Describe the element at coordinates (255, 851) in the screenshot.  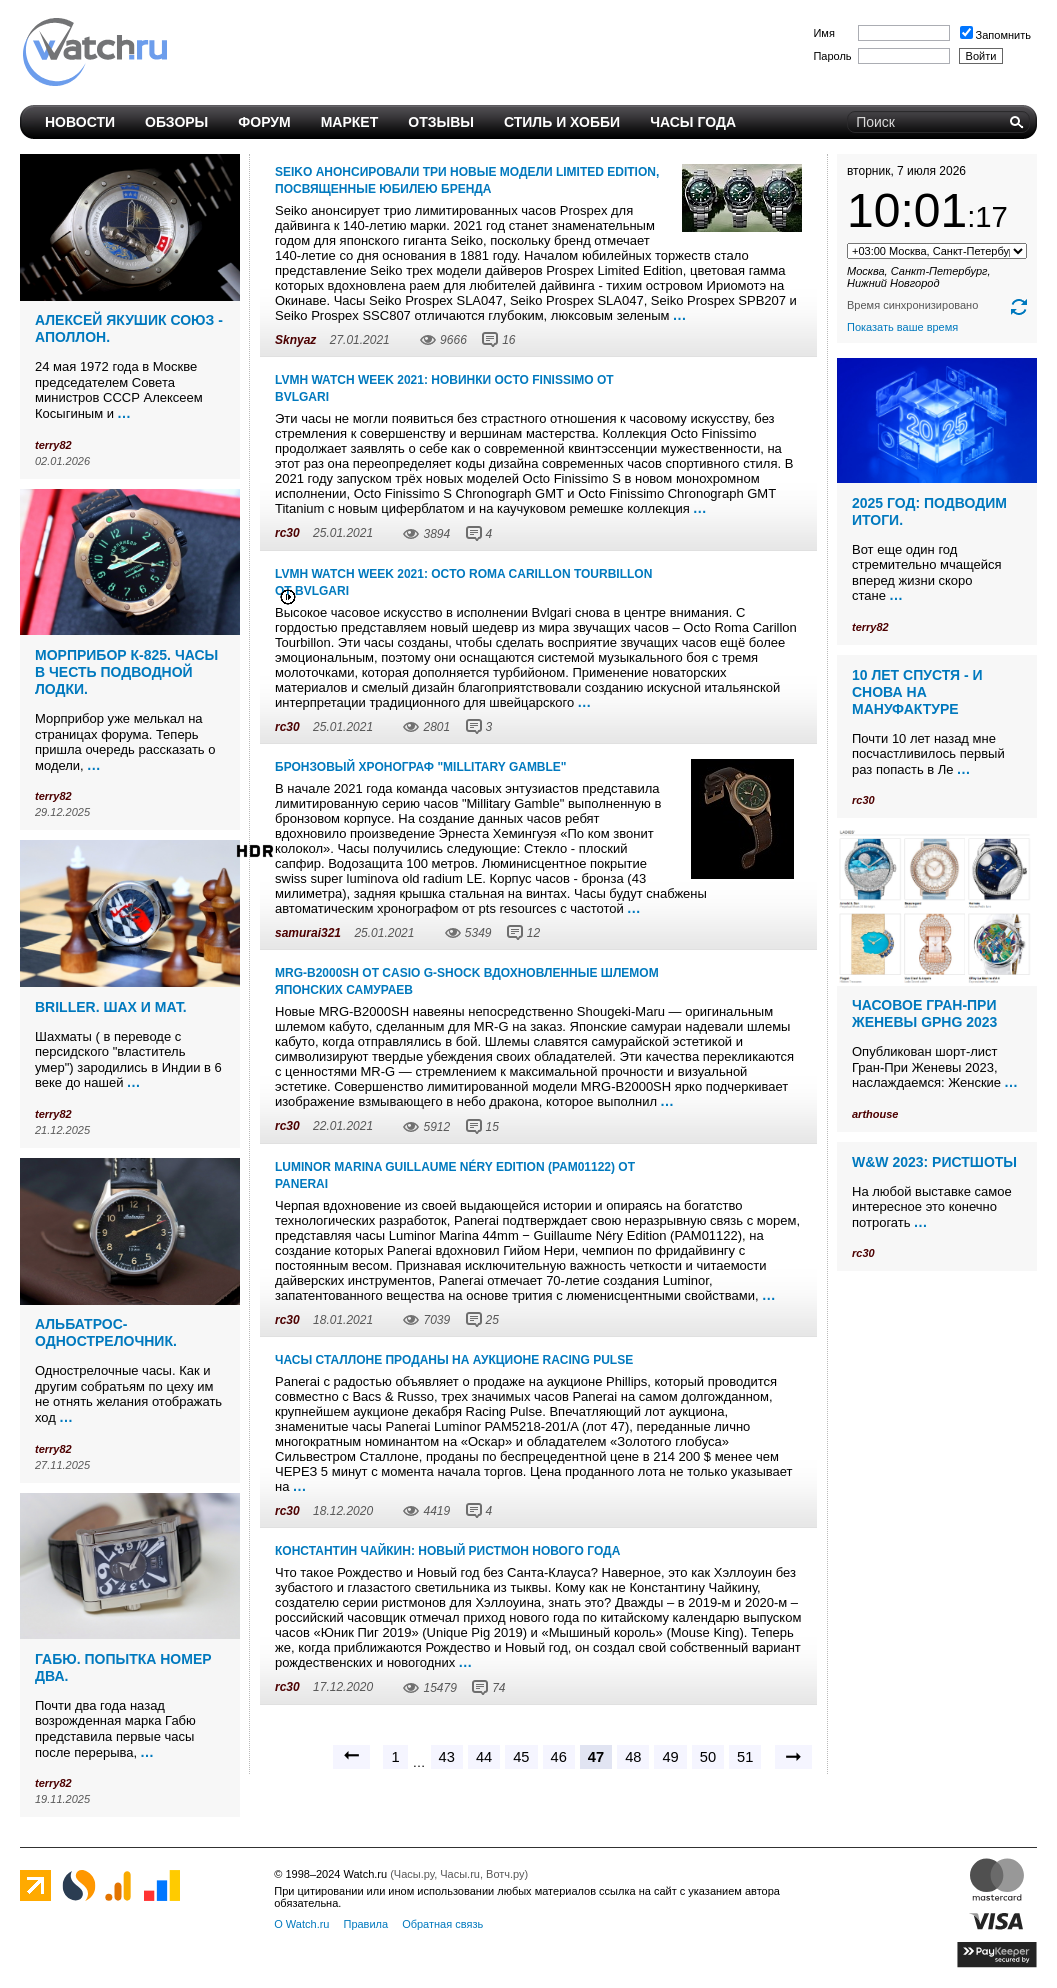
I see `HDR mode is currently enabled` at that location.